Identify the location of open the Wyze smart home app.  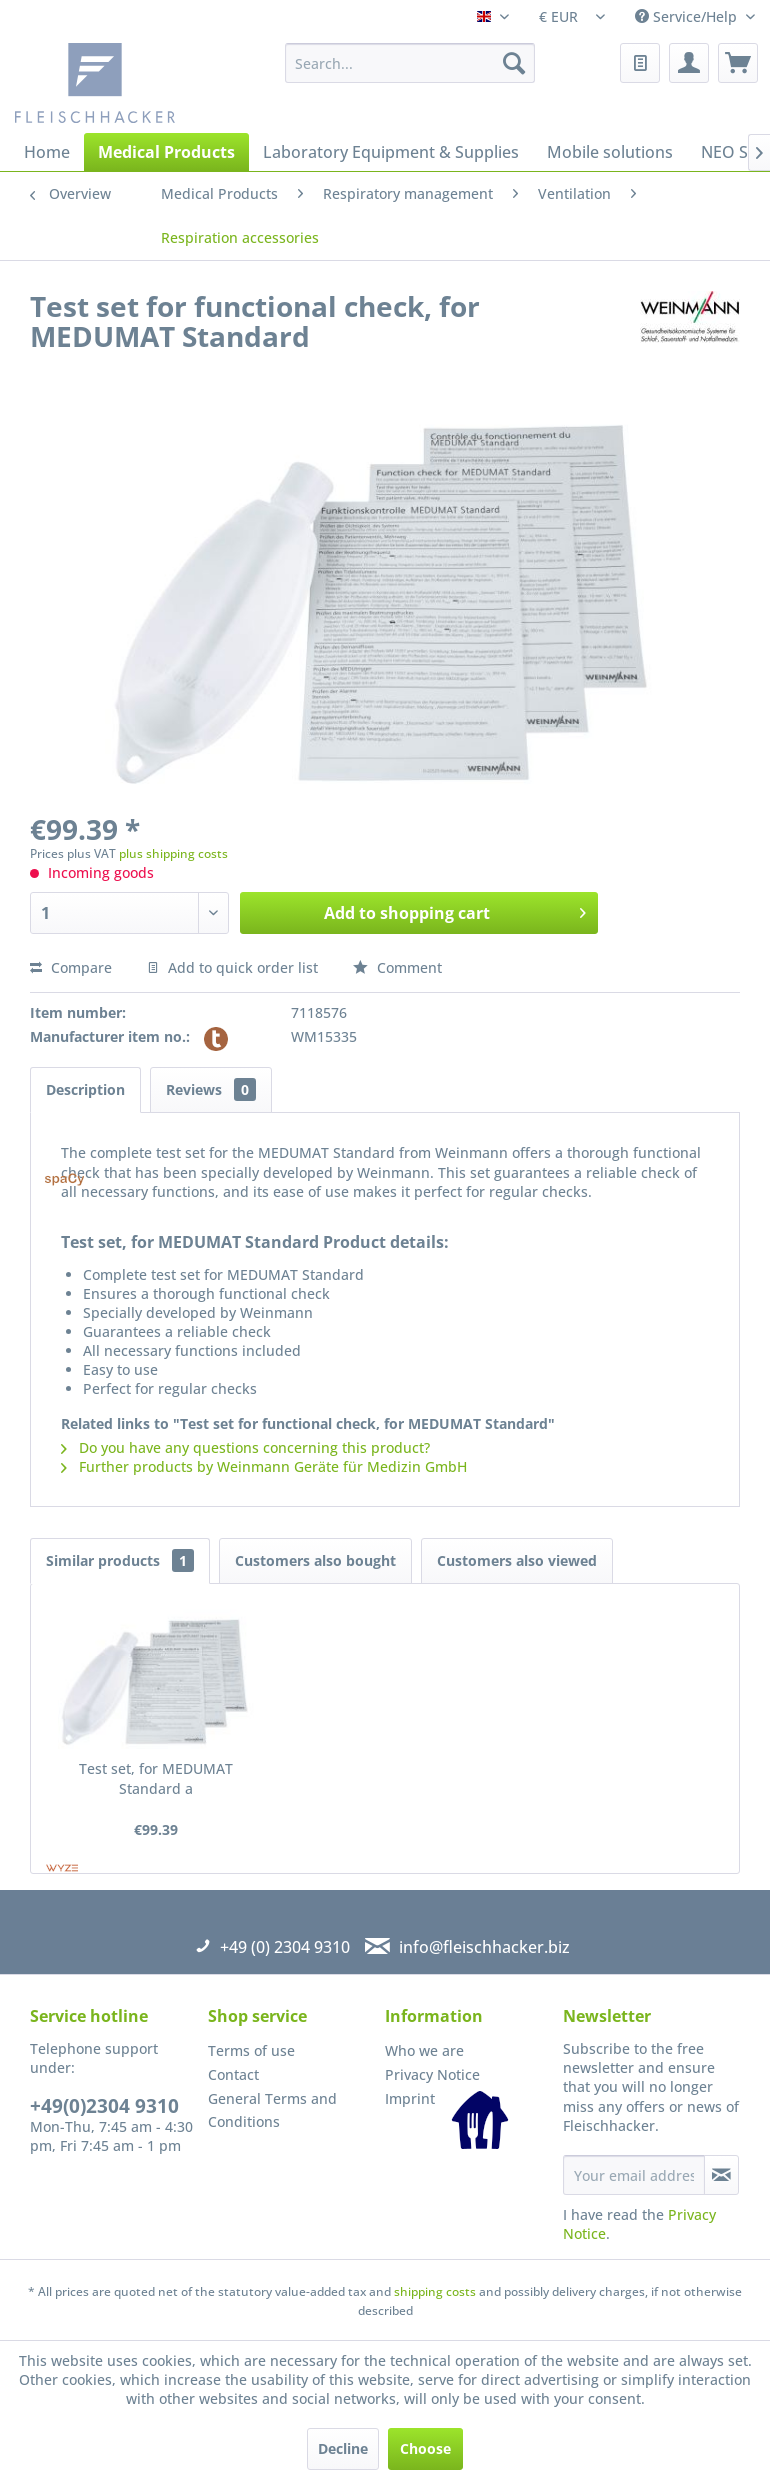
(62, 1868).